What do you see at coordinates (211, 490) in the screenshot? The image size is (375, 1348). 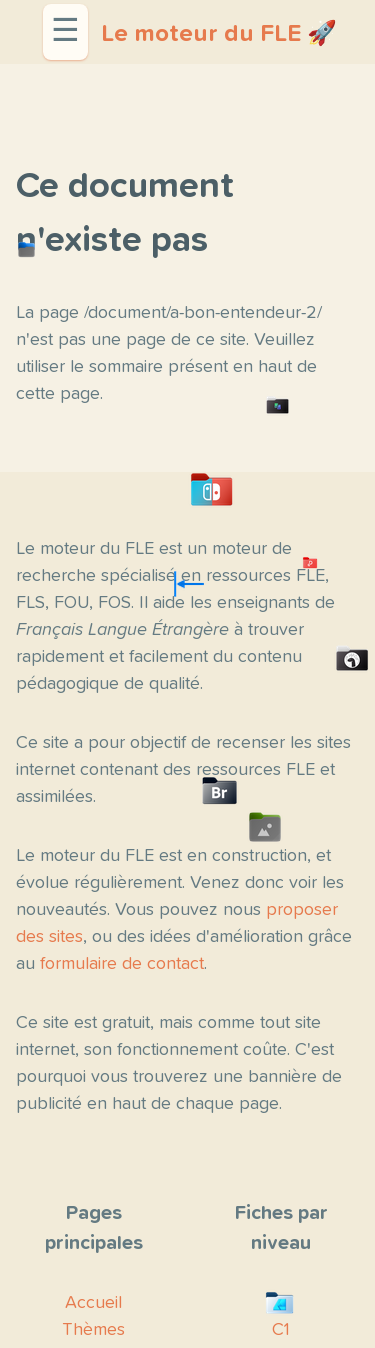 I see `folder containing nintendo switch games or related files` at bounding box center [211, 490].